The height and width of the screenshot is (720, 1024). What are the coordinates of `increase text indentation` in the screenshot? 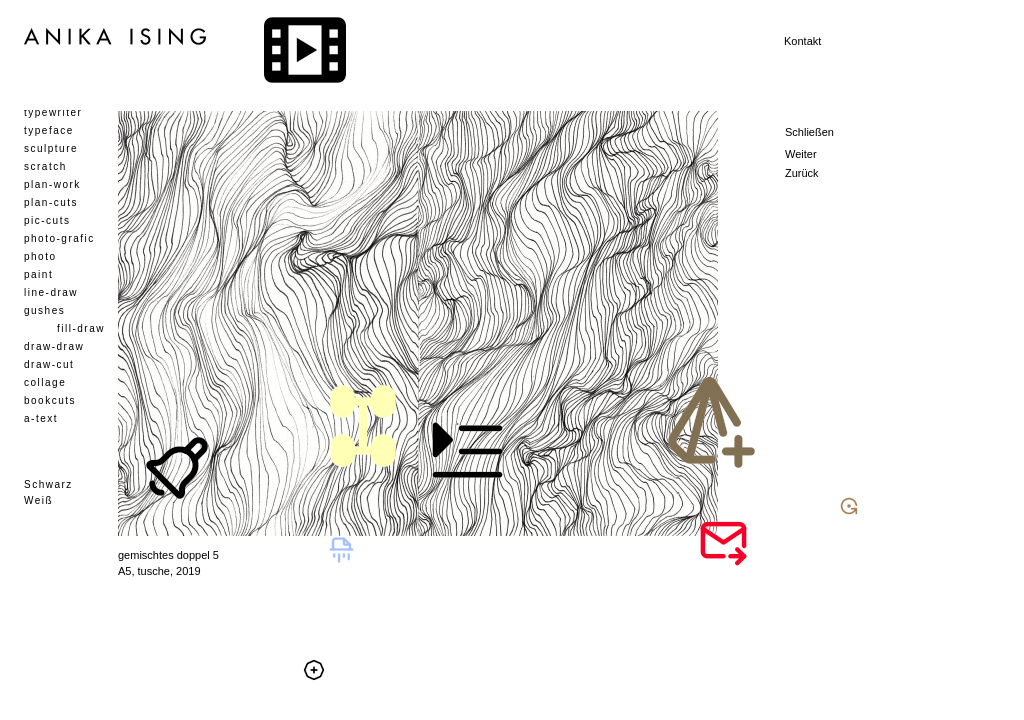 It's located at (467, 451).